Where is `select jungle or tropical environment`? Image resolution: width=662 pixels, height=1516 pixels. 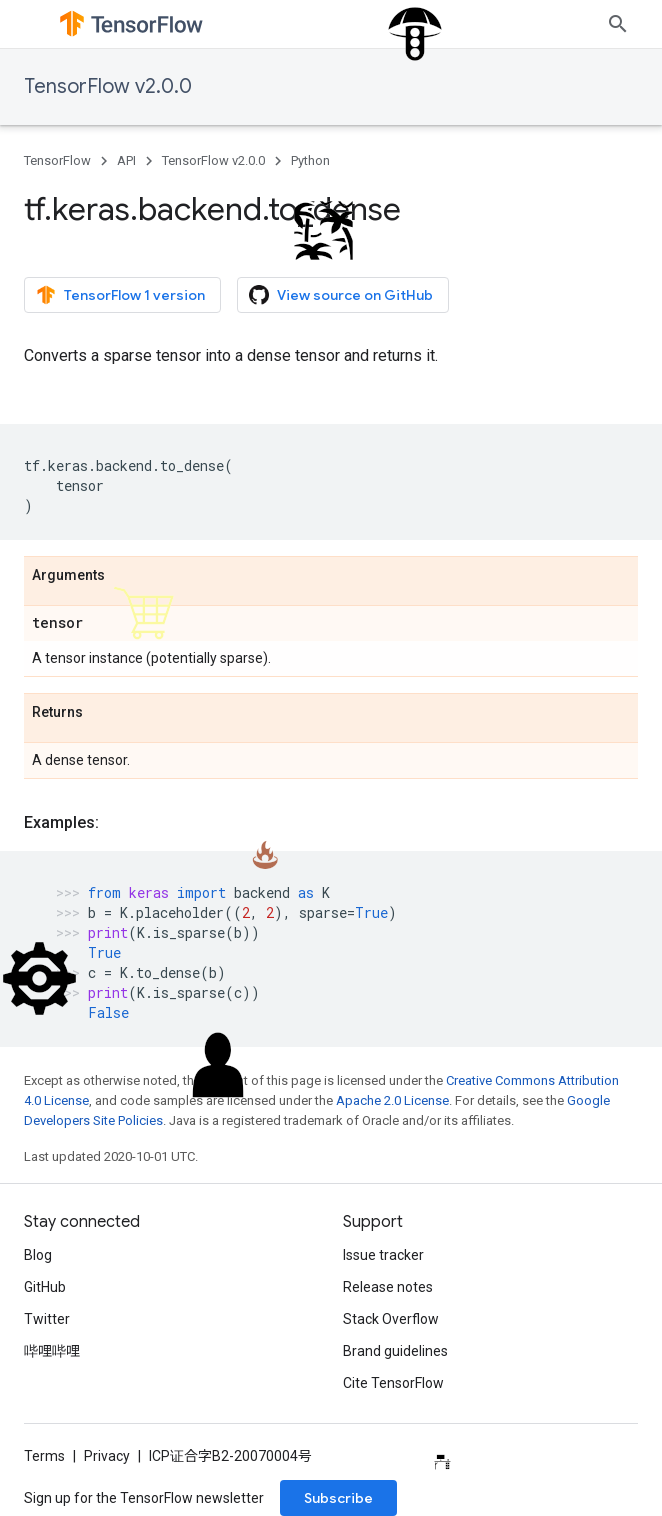 select jungle or tropical environment is located at coordinates (323, 230).